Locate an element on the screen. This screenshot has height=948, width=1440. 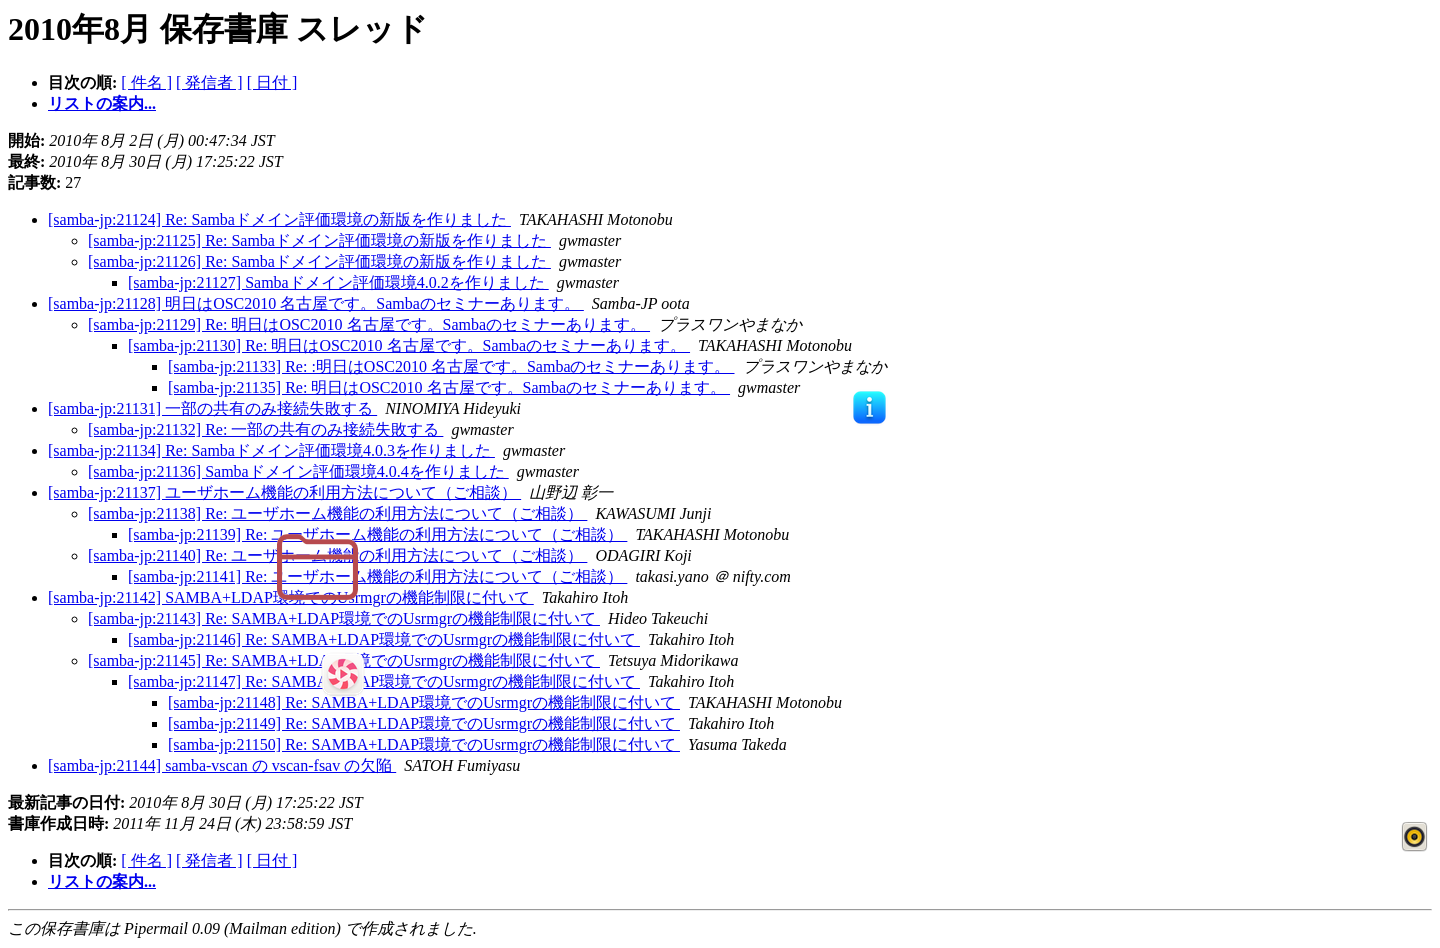
open lollypop music player is located at coordinates (343, 674).